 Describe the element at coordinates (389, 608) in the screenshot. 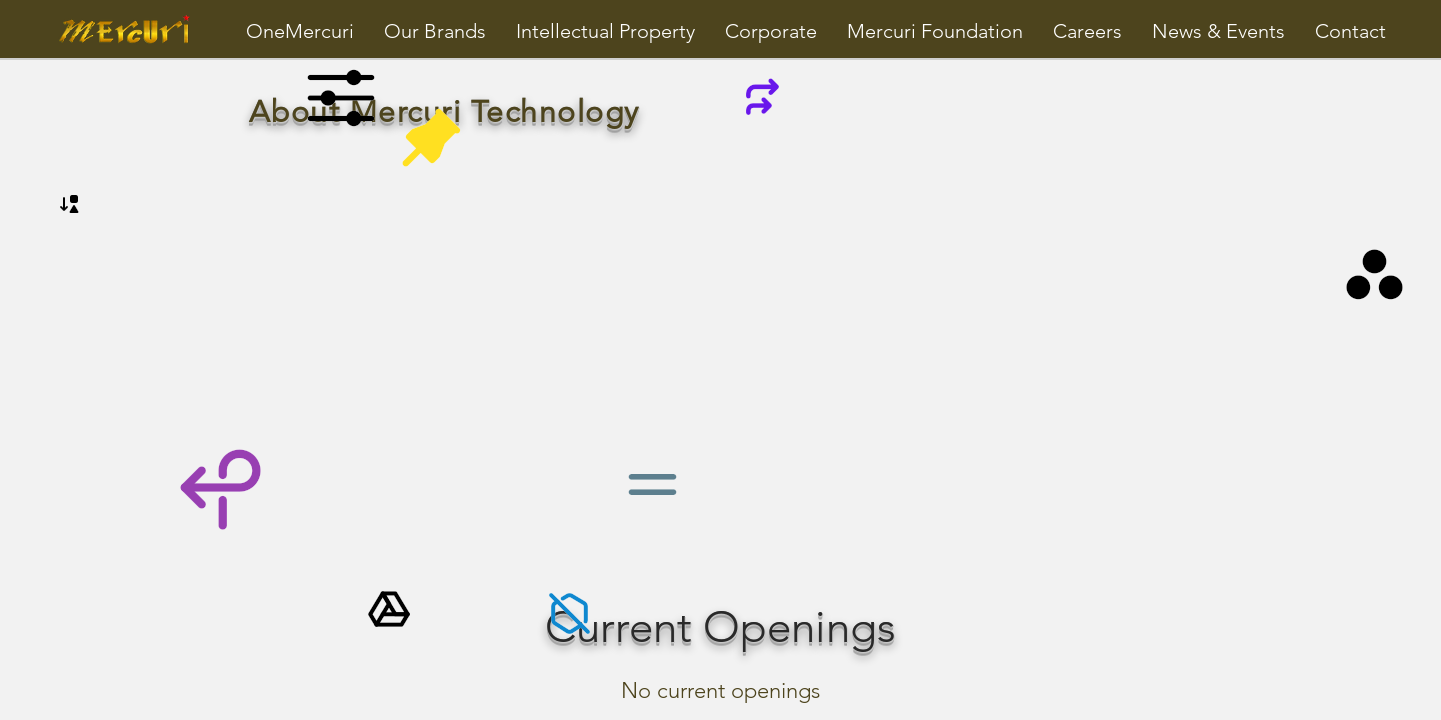

I see `open Google Drive` at that location.